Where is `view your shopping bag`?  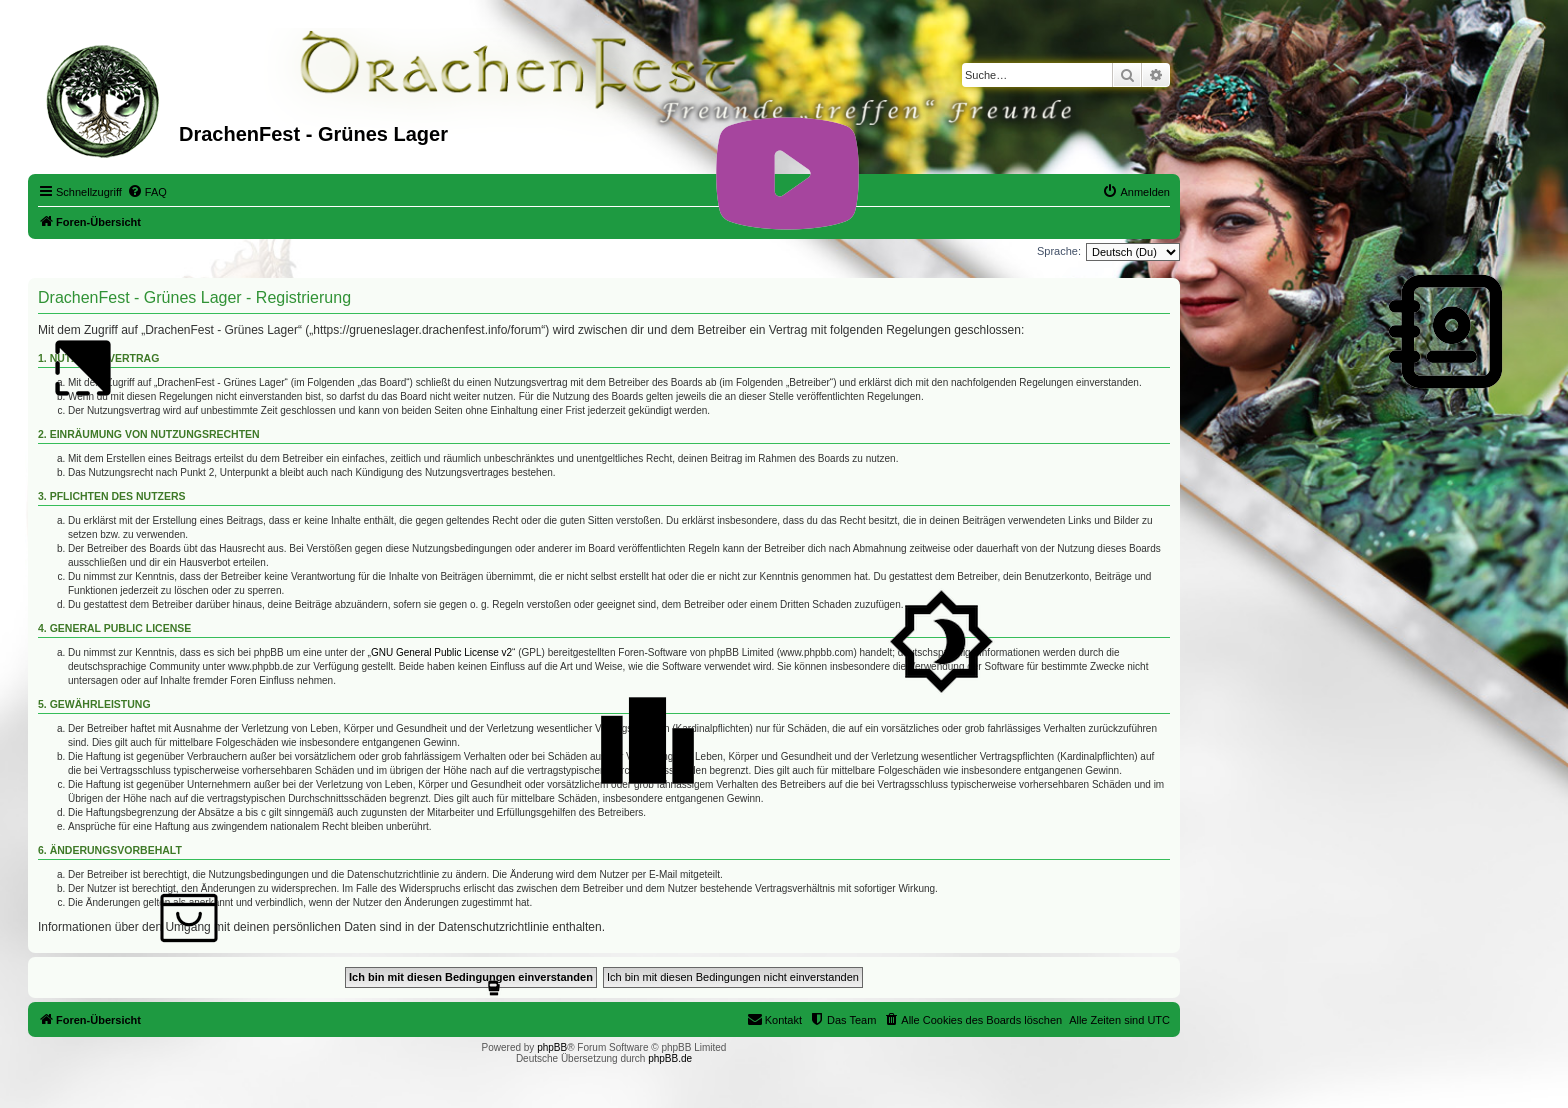
view your shopping bag is located at coordinates (189, 918).